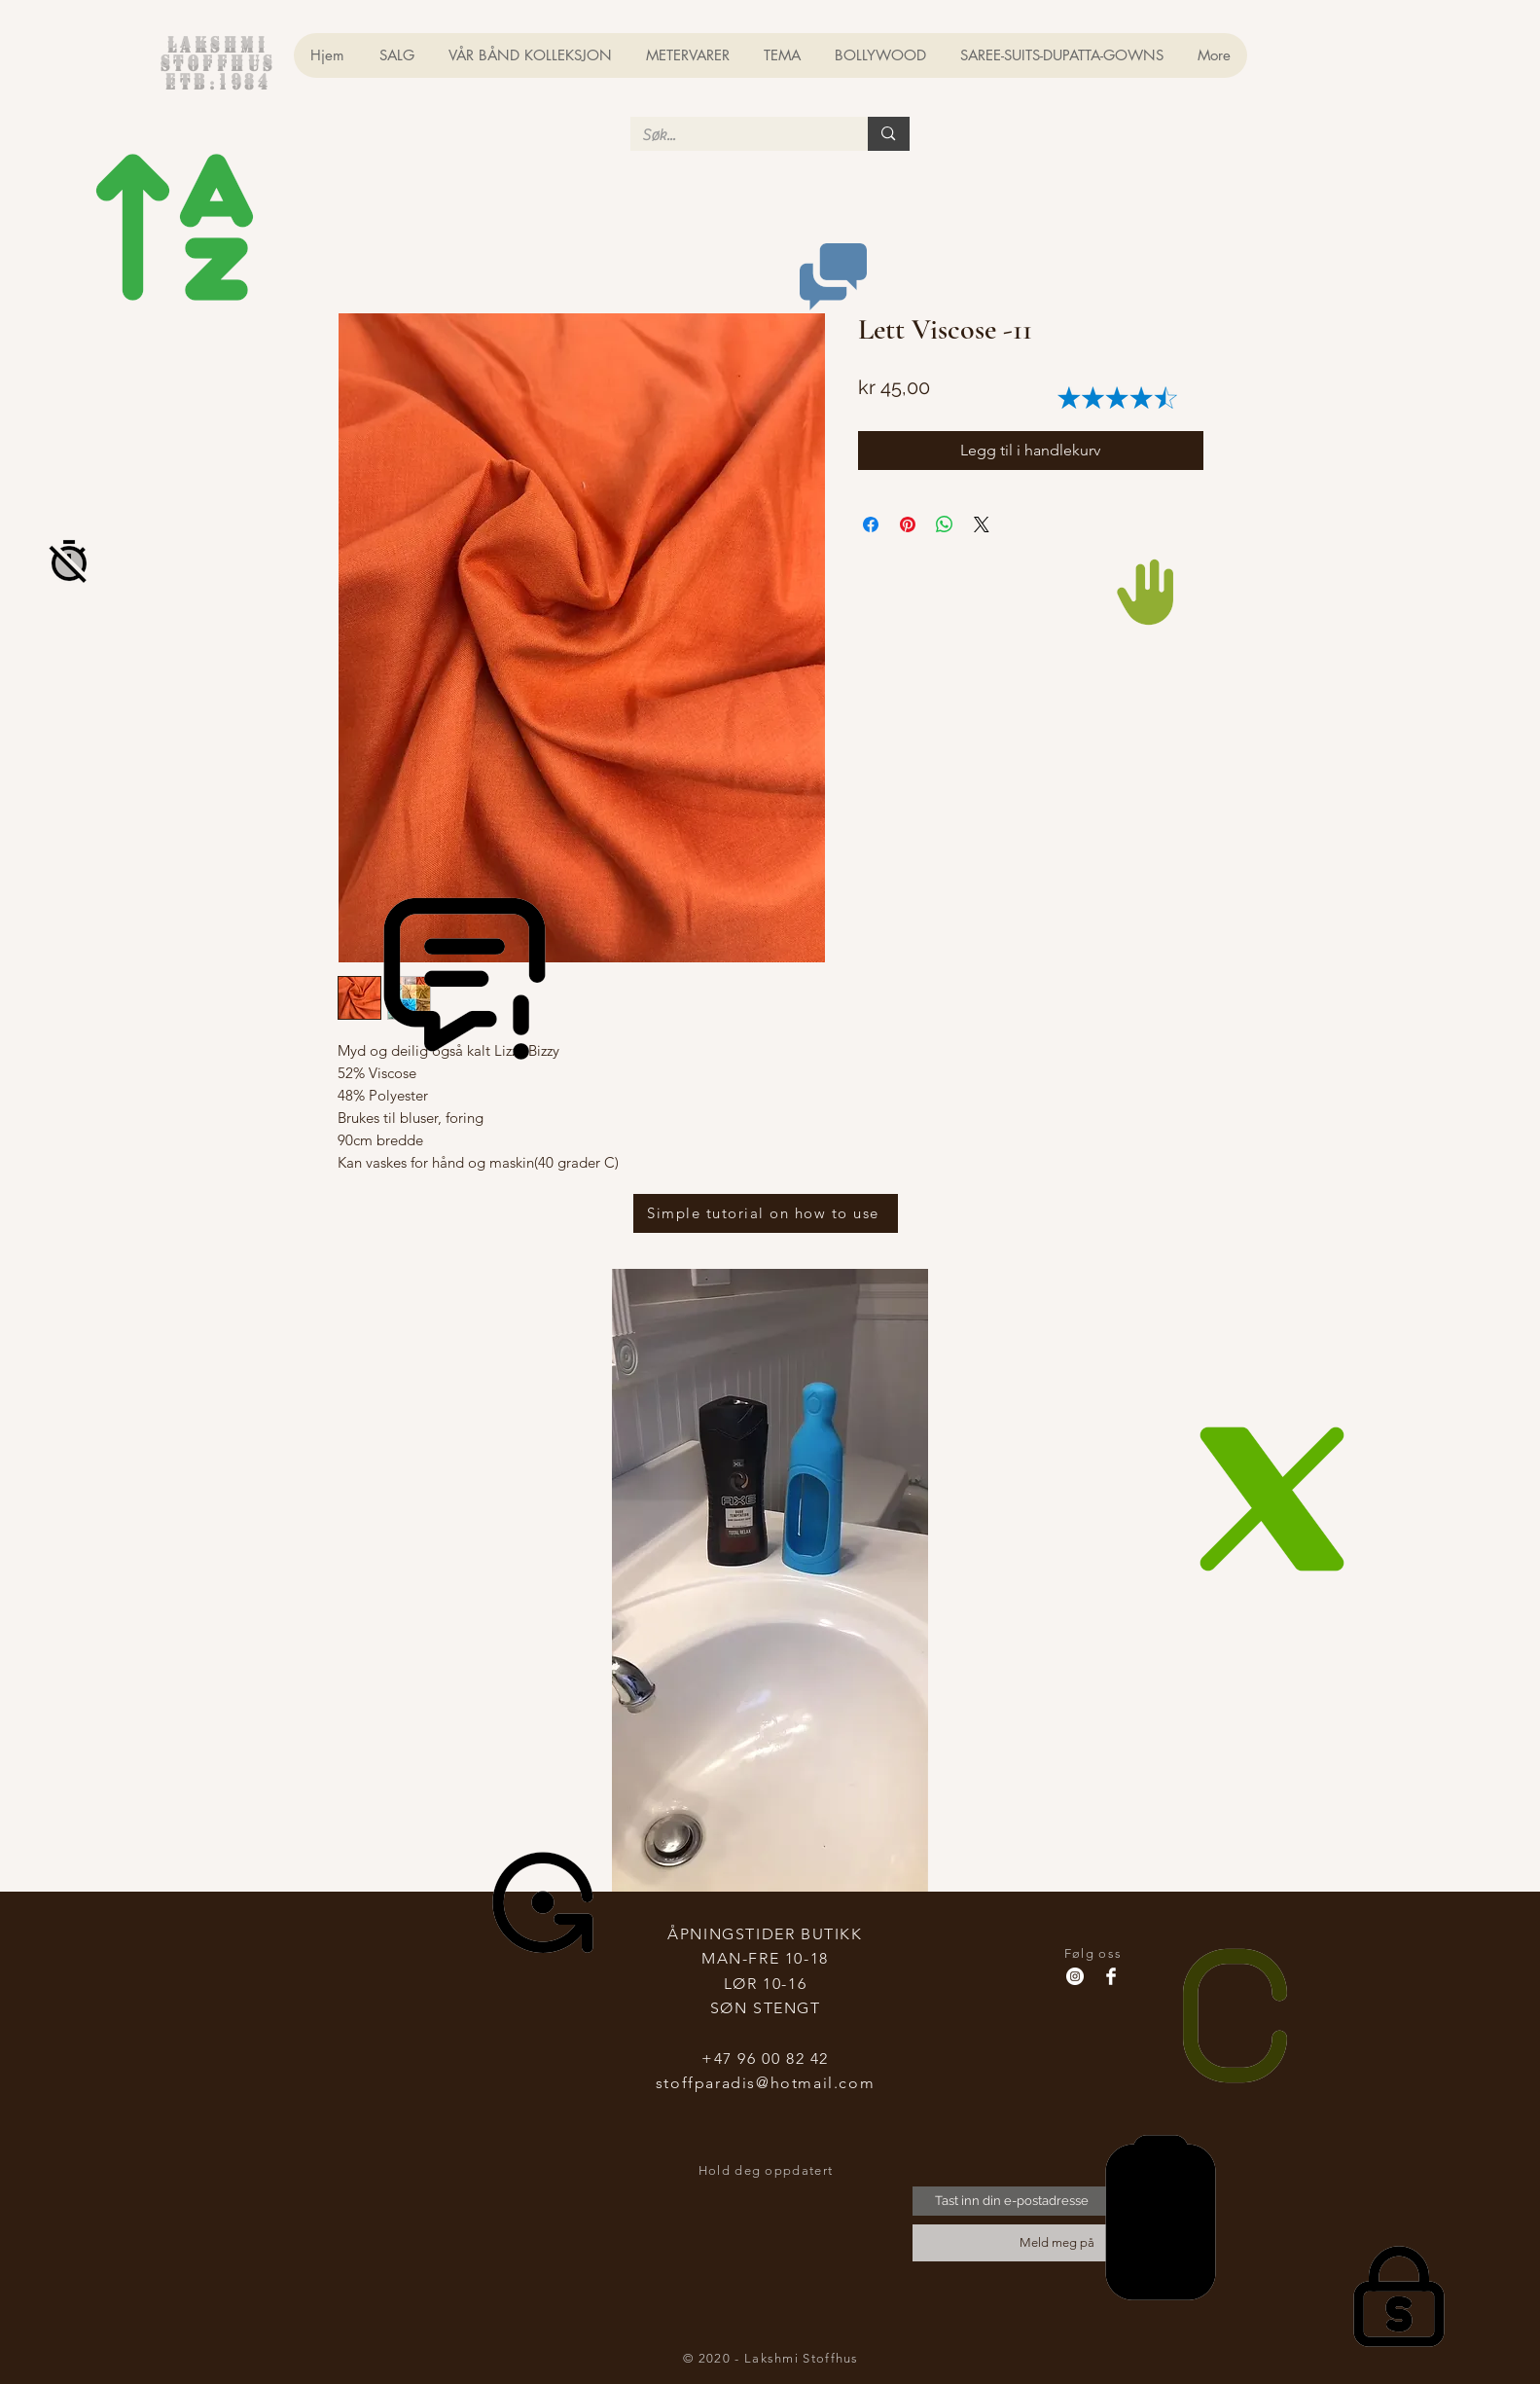 The image size is (1540, 2384). I want to click on message requires attention or action, so click(464, 970).